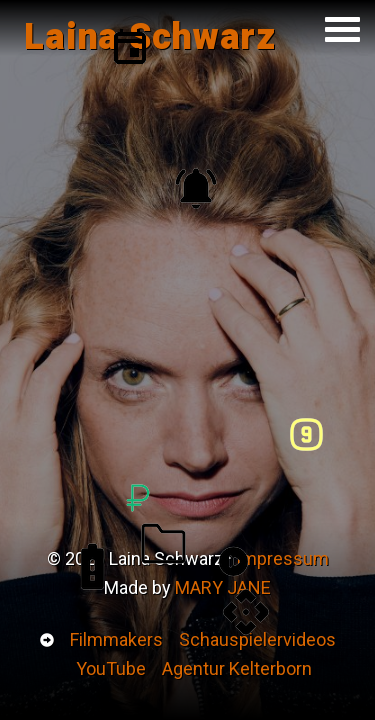 The width and height of the screenshot is (375, 720). What do you see at coordinates (306, 434) in the screenshot?
I see `indicates 9 items or notifications` at bounding box center [306, 434].